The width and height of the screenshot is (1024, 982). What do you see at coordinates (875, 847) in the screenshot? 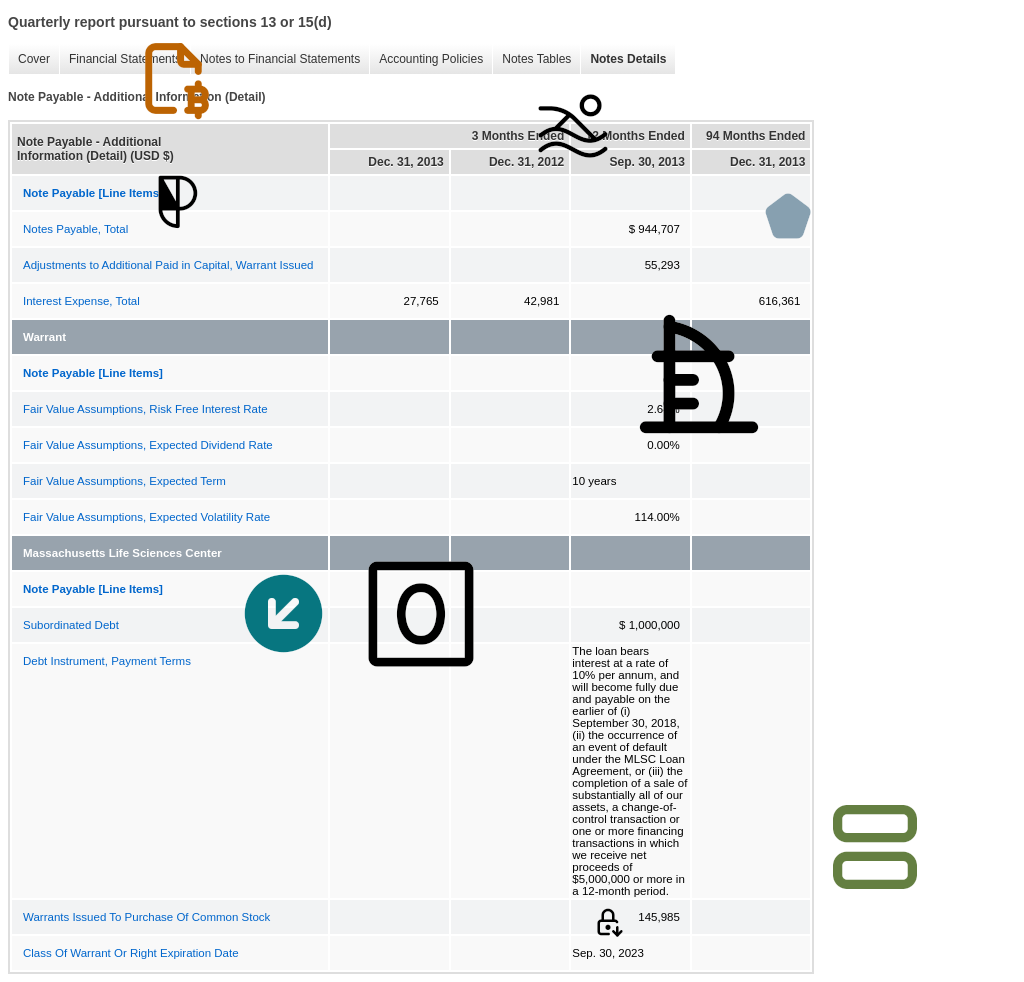
I see `switch to list view` at bounding box center [875, 847].